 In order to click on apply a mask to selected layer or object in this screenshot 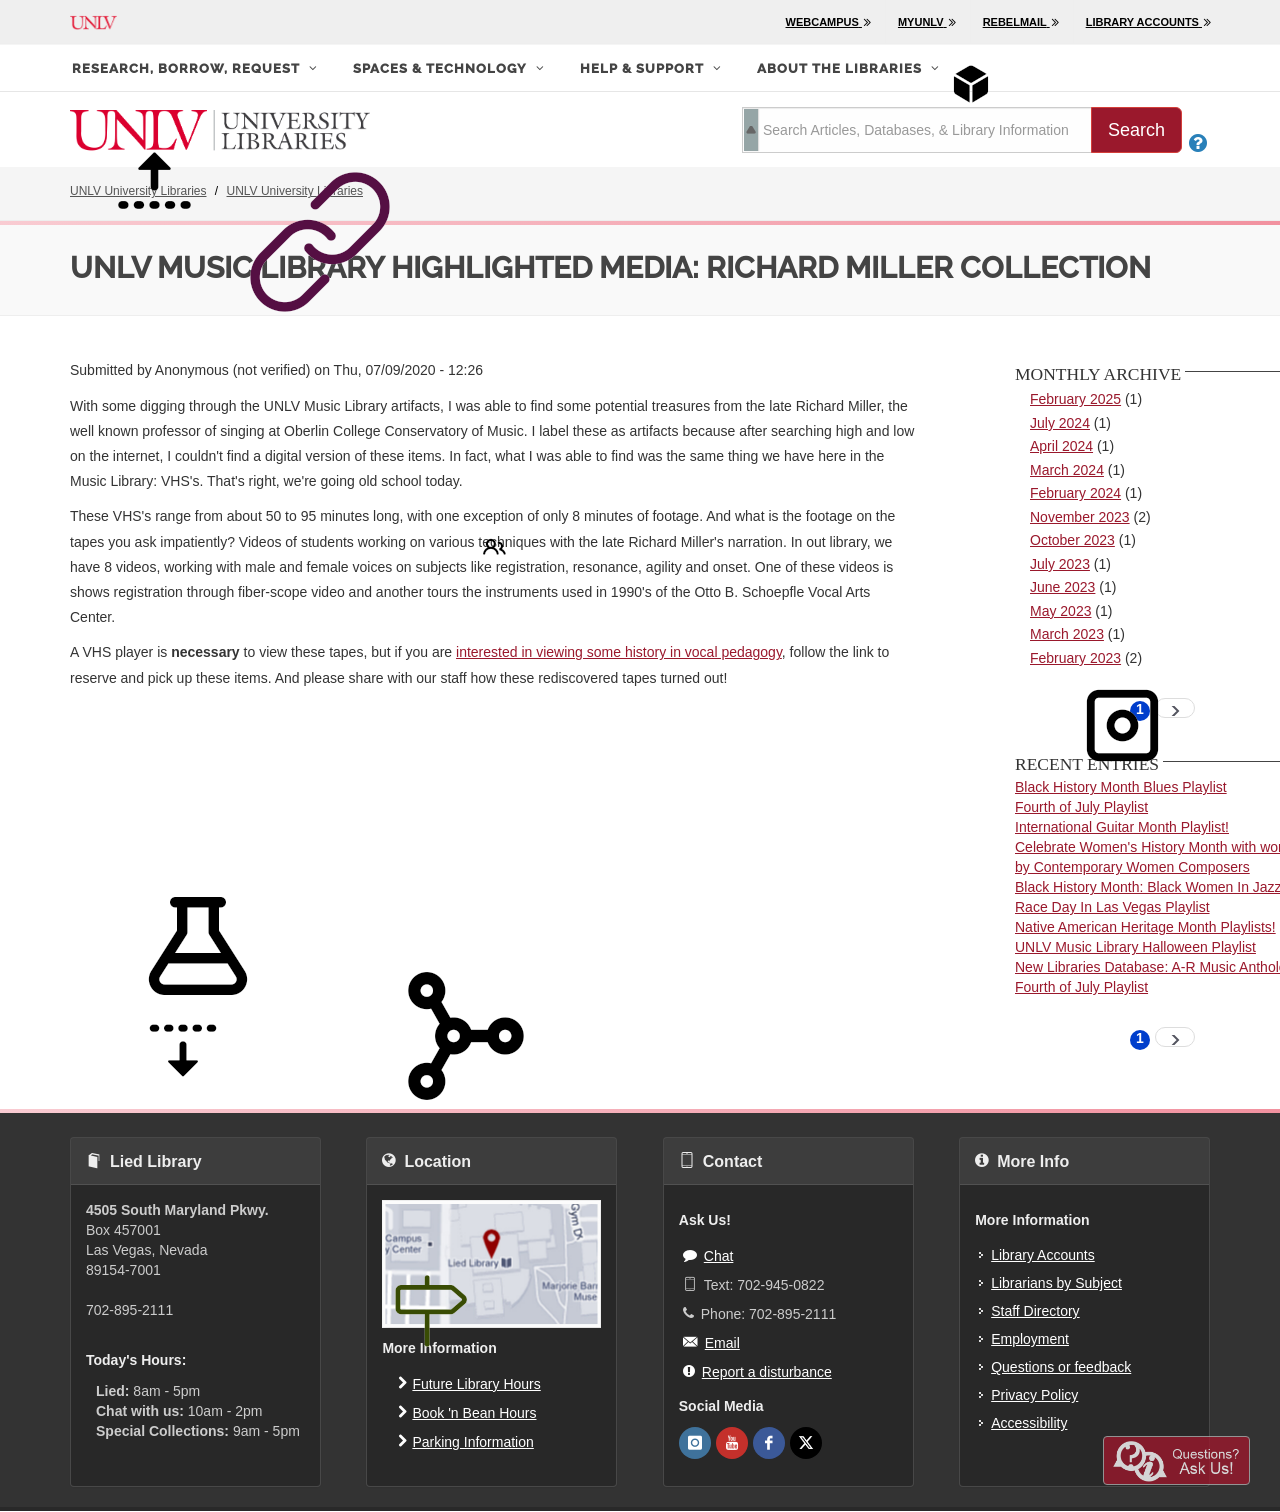, I will do `click(1122, 725)`.